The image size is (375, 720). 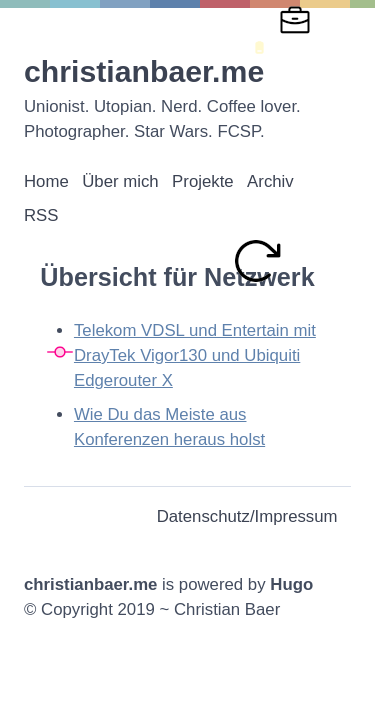 I want to click on indicates low battery level, so click(x=259, y=47).